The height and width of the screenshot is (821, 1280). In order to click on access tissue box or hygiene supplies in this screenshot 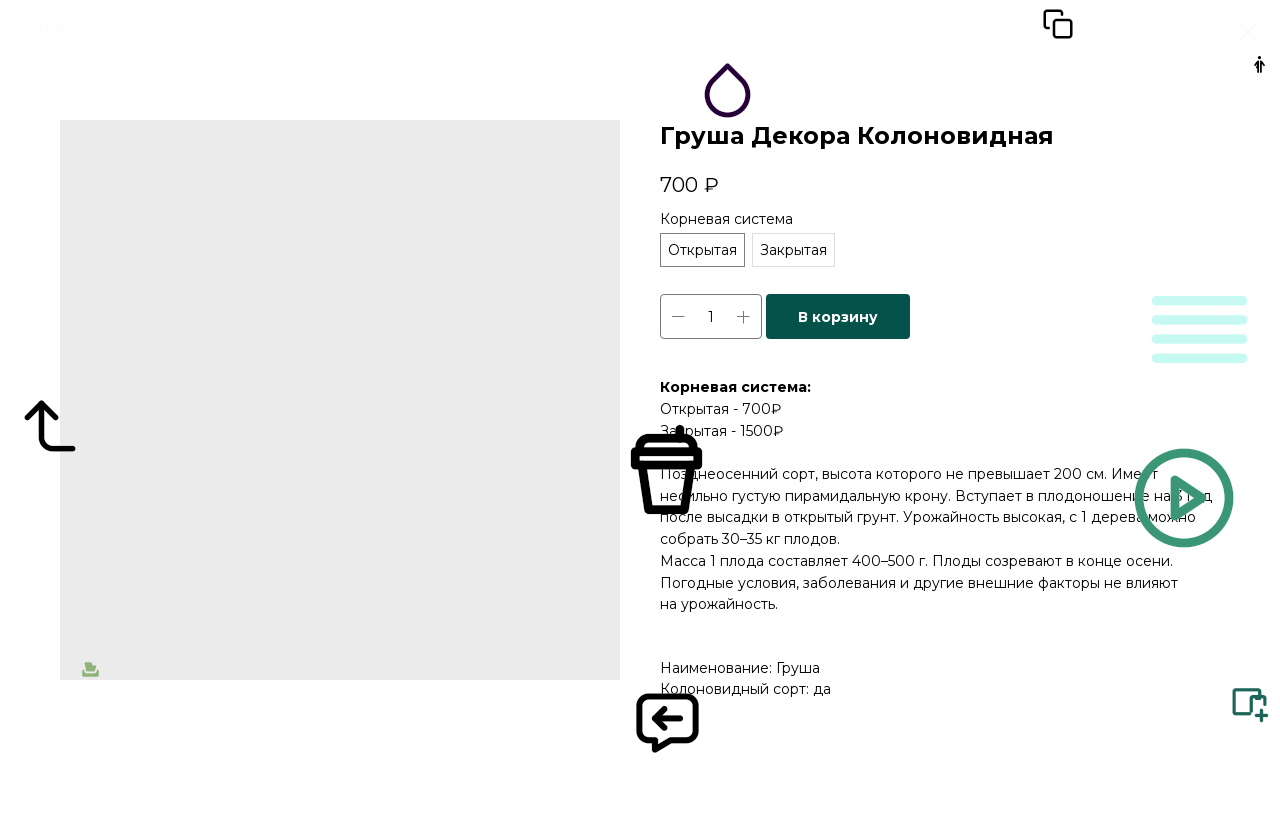, I will do `click(90, 669)`.